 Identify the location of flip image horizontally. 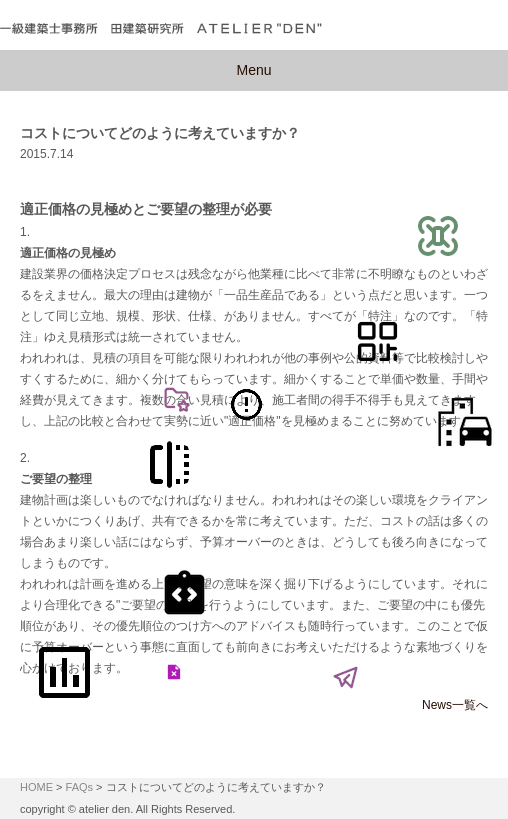
(169, 464).